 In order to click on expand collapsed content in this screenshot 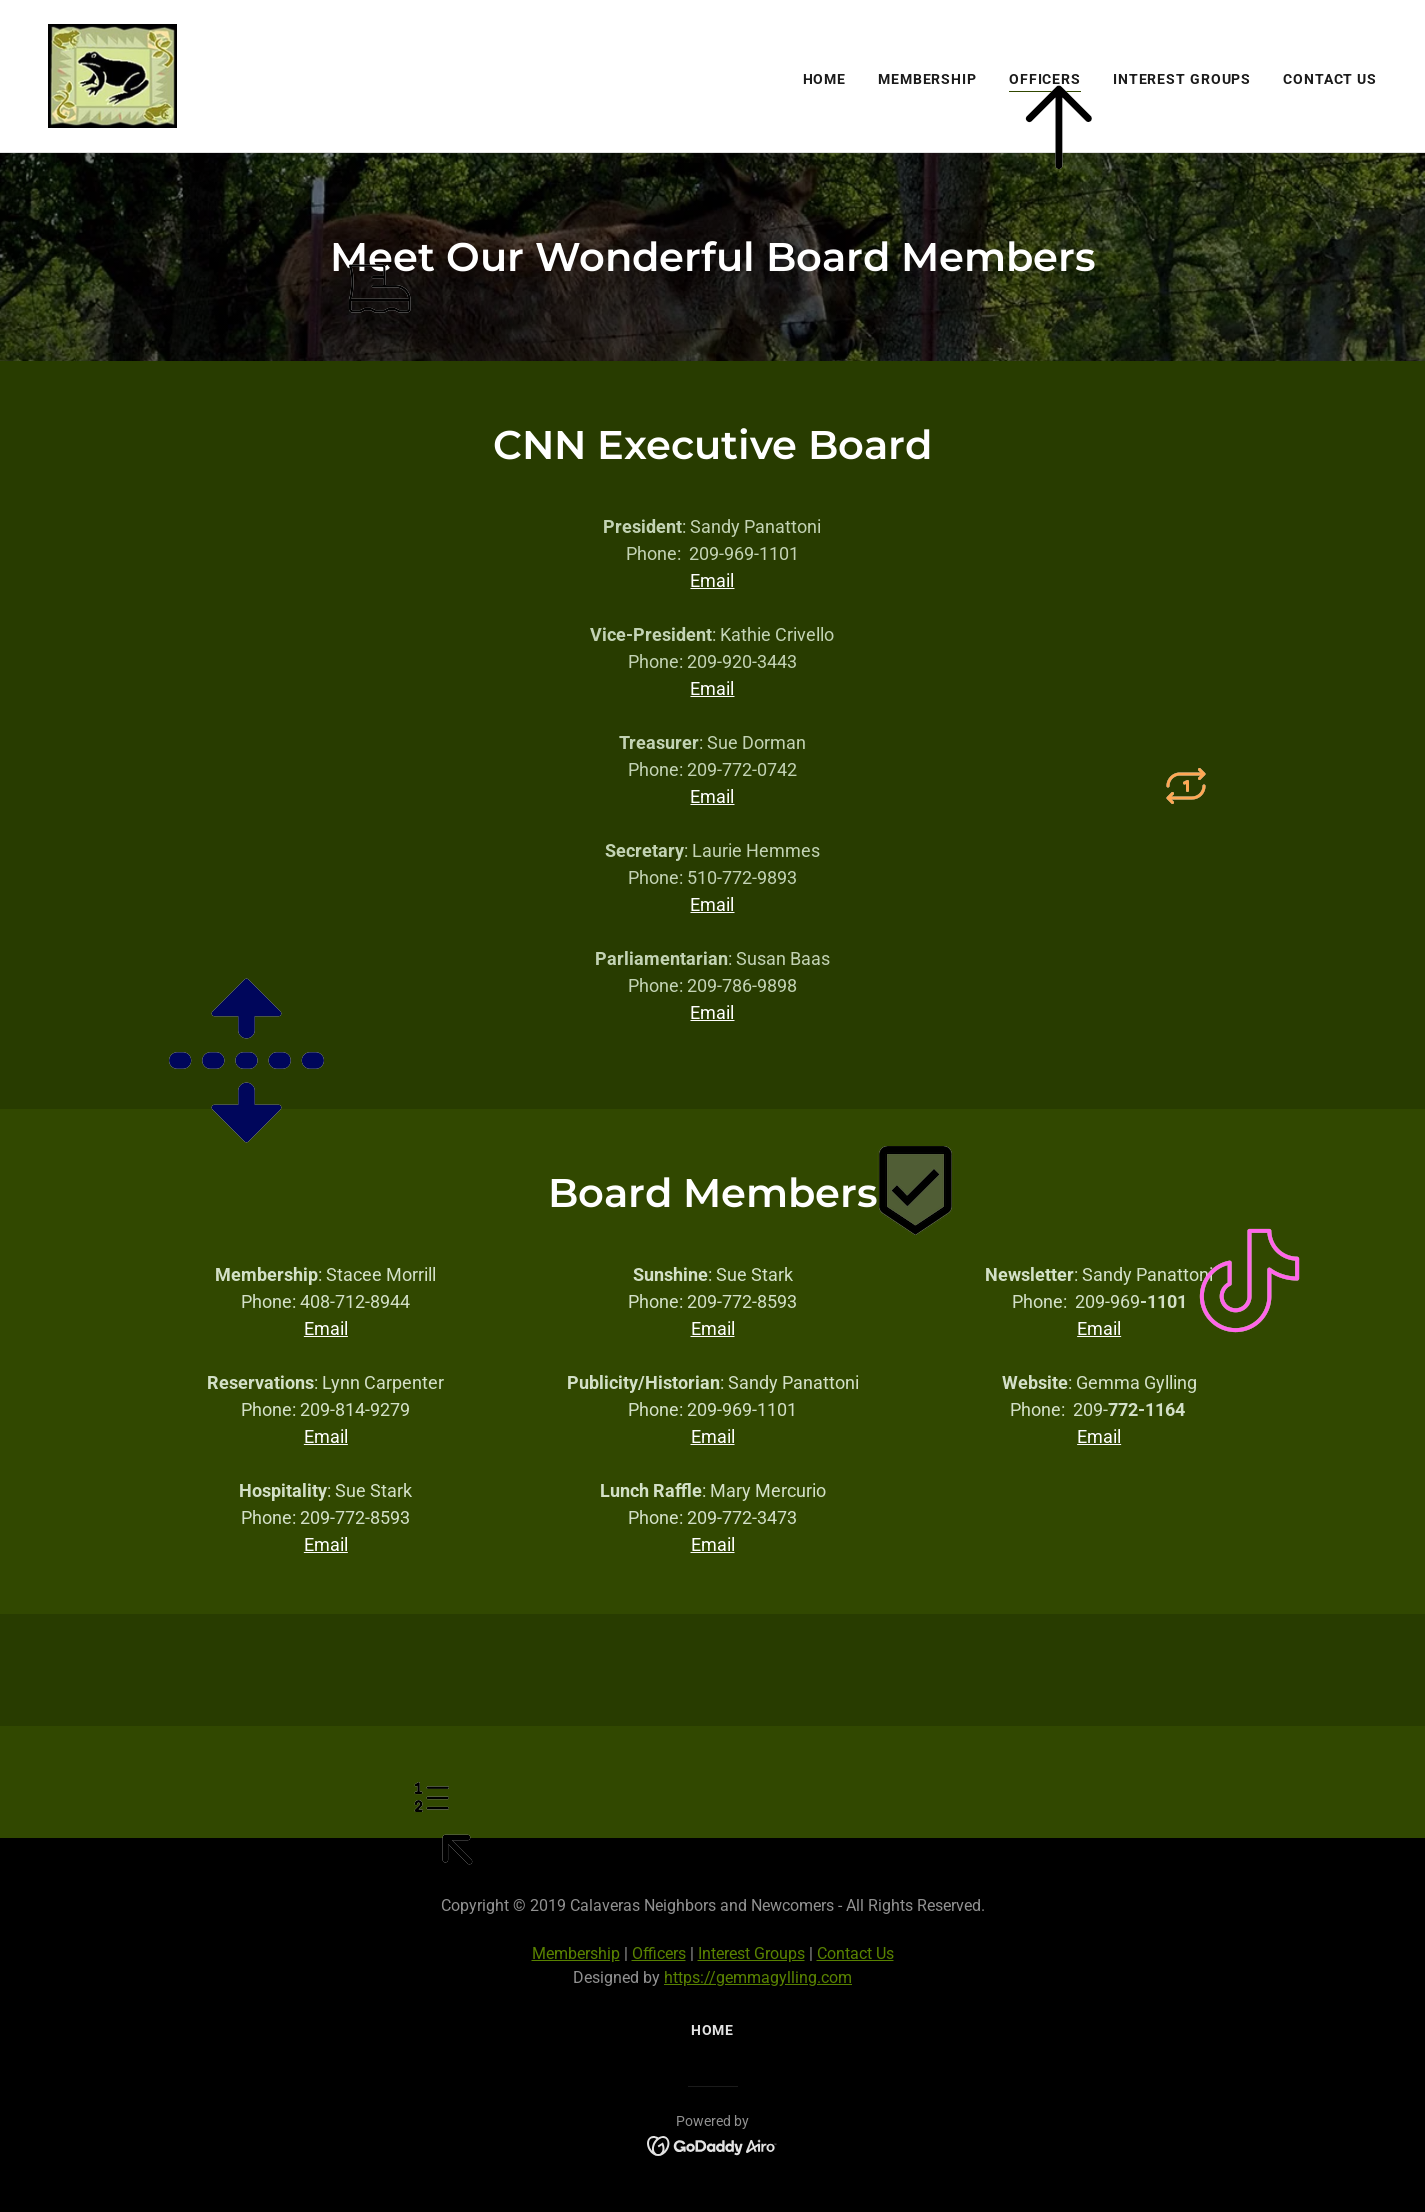, I will do `click(246, 1060)`.